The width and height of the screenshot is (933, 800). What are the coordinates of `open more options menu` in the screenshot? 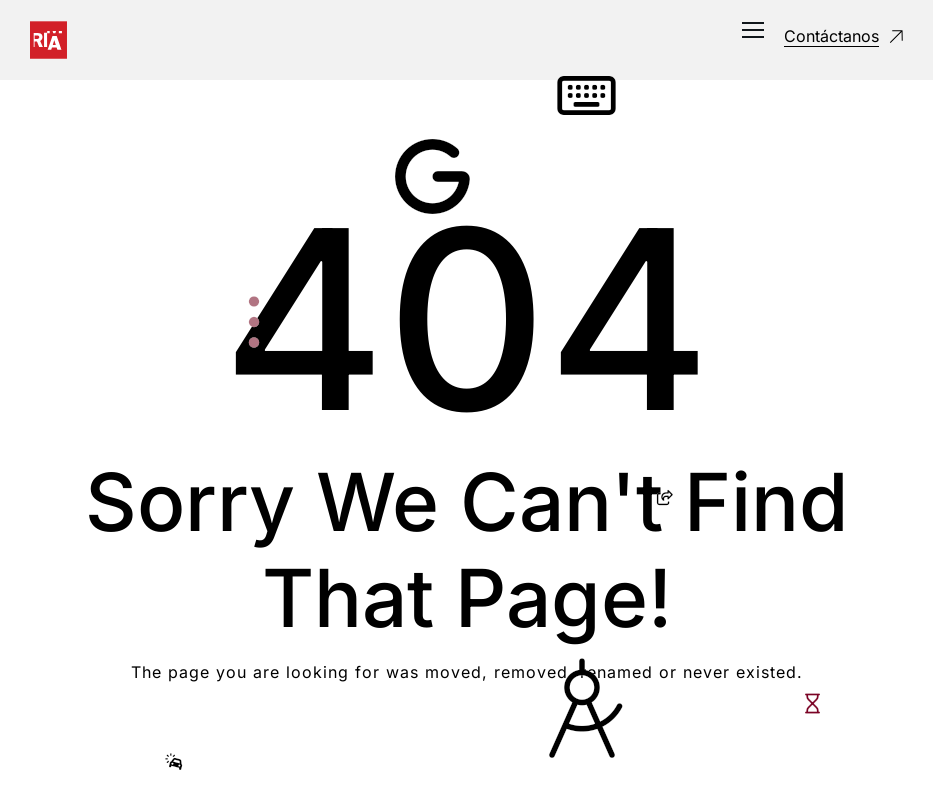 It's located at (254, 322).